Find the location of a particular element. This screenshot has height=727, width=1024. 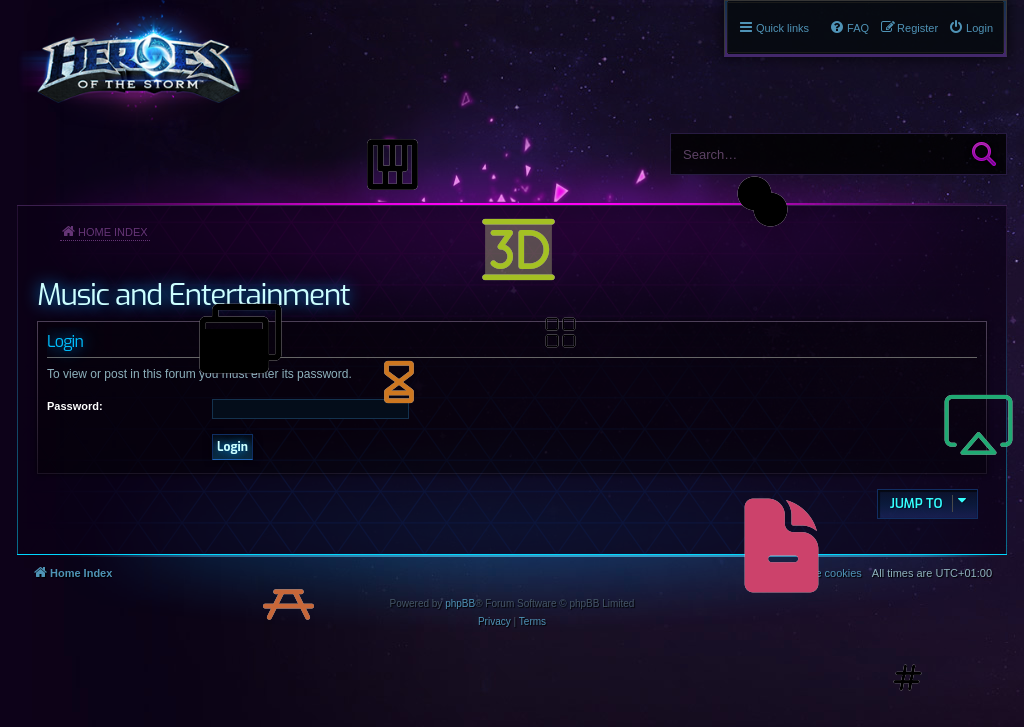

merge or combine selected items is located at coordinates (762, 201).